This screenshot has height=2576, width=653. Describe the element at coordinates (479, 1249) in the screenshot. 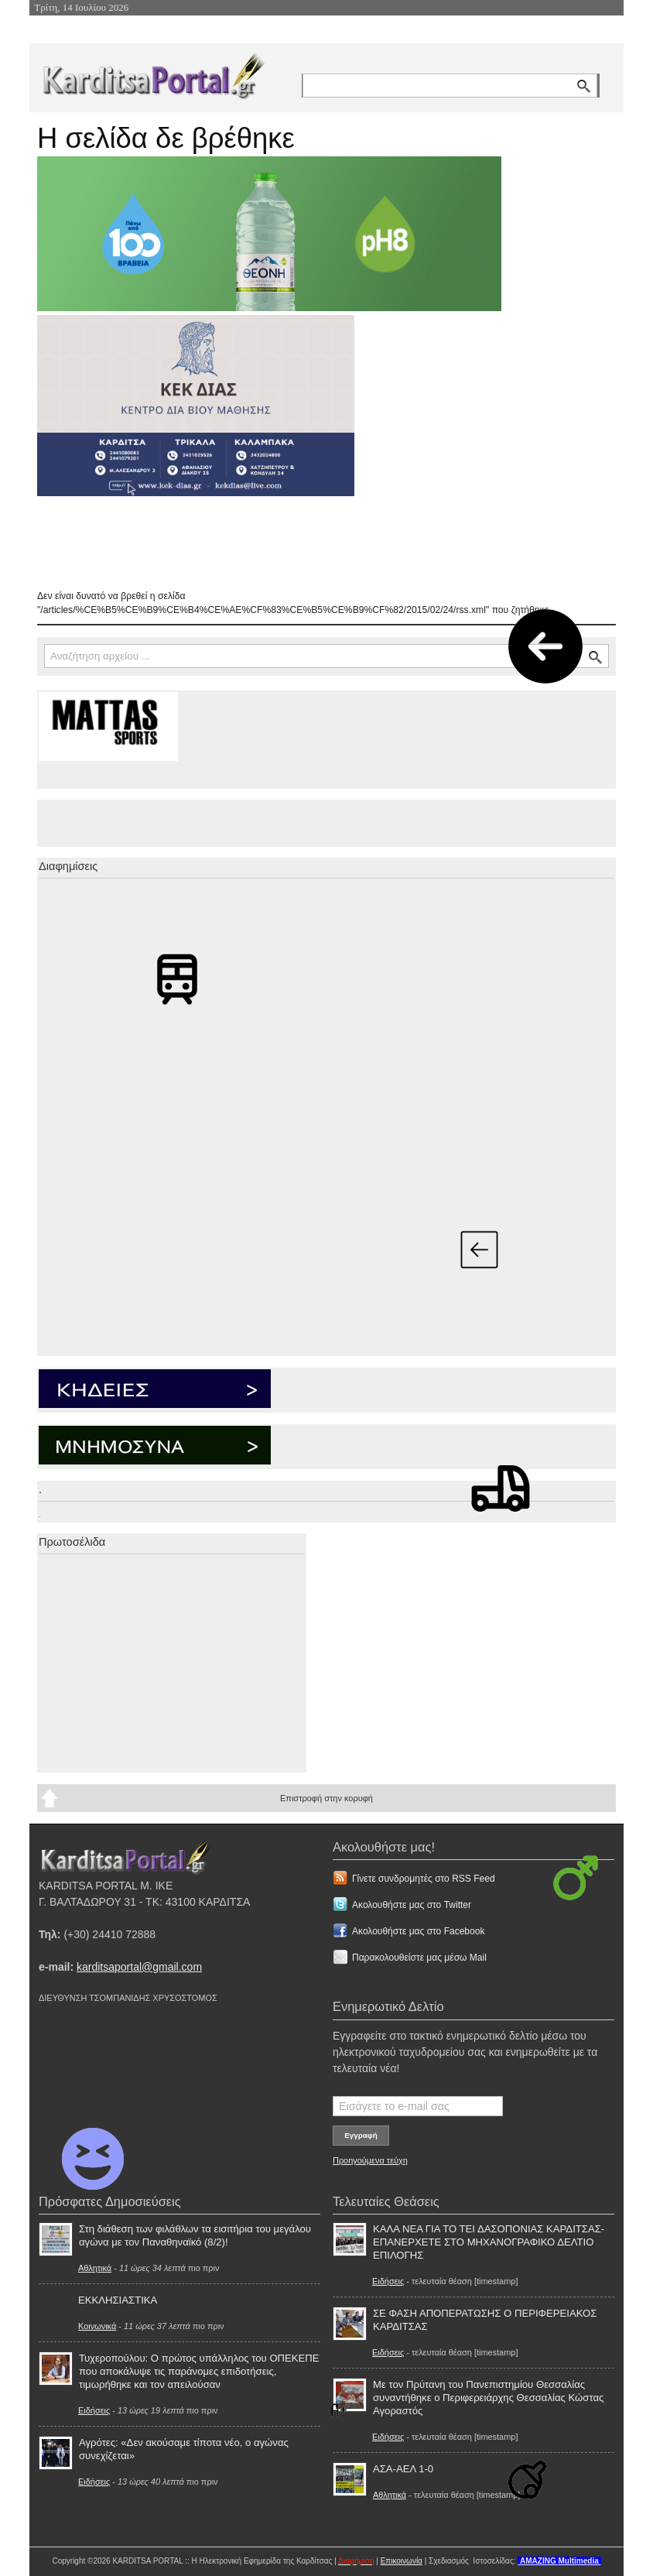

I see `go back to previous screen` at that location.